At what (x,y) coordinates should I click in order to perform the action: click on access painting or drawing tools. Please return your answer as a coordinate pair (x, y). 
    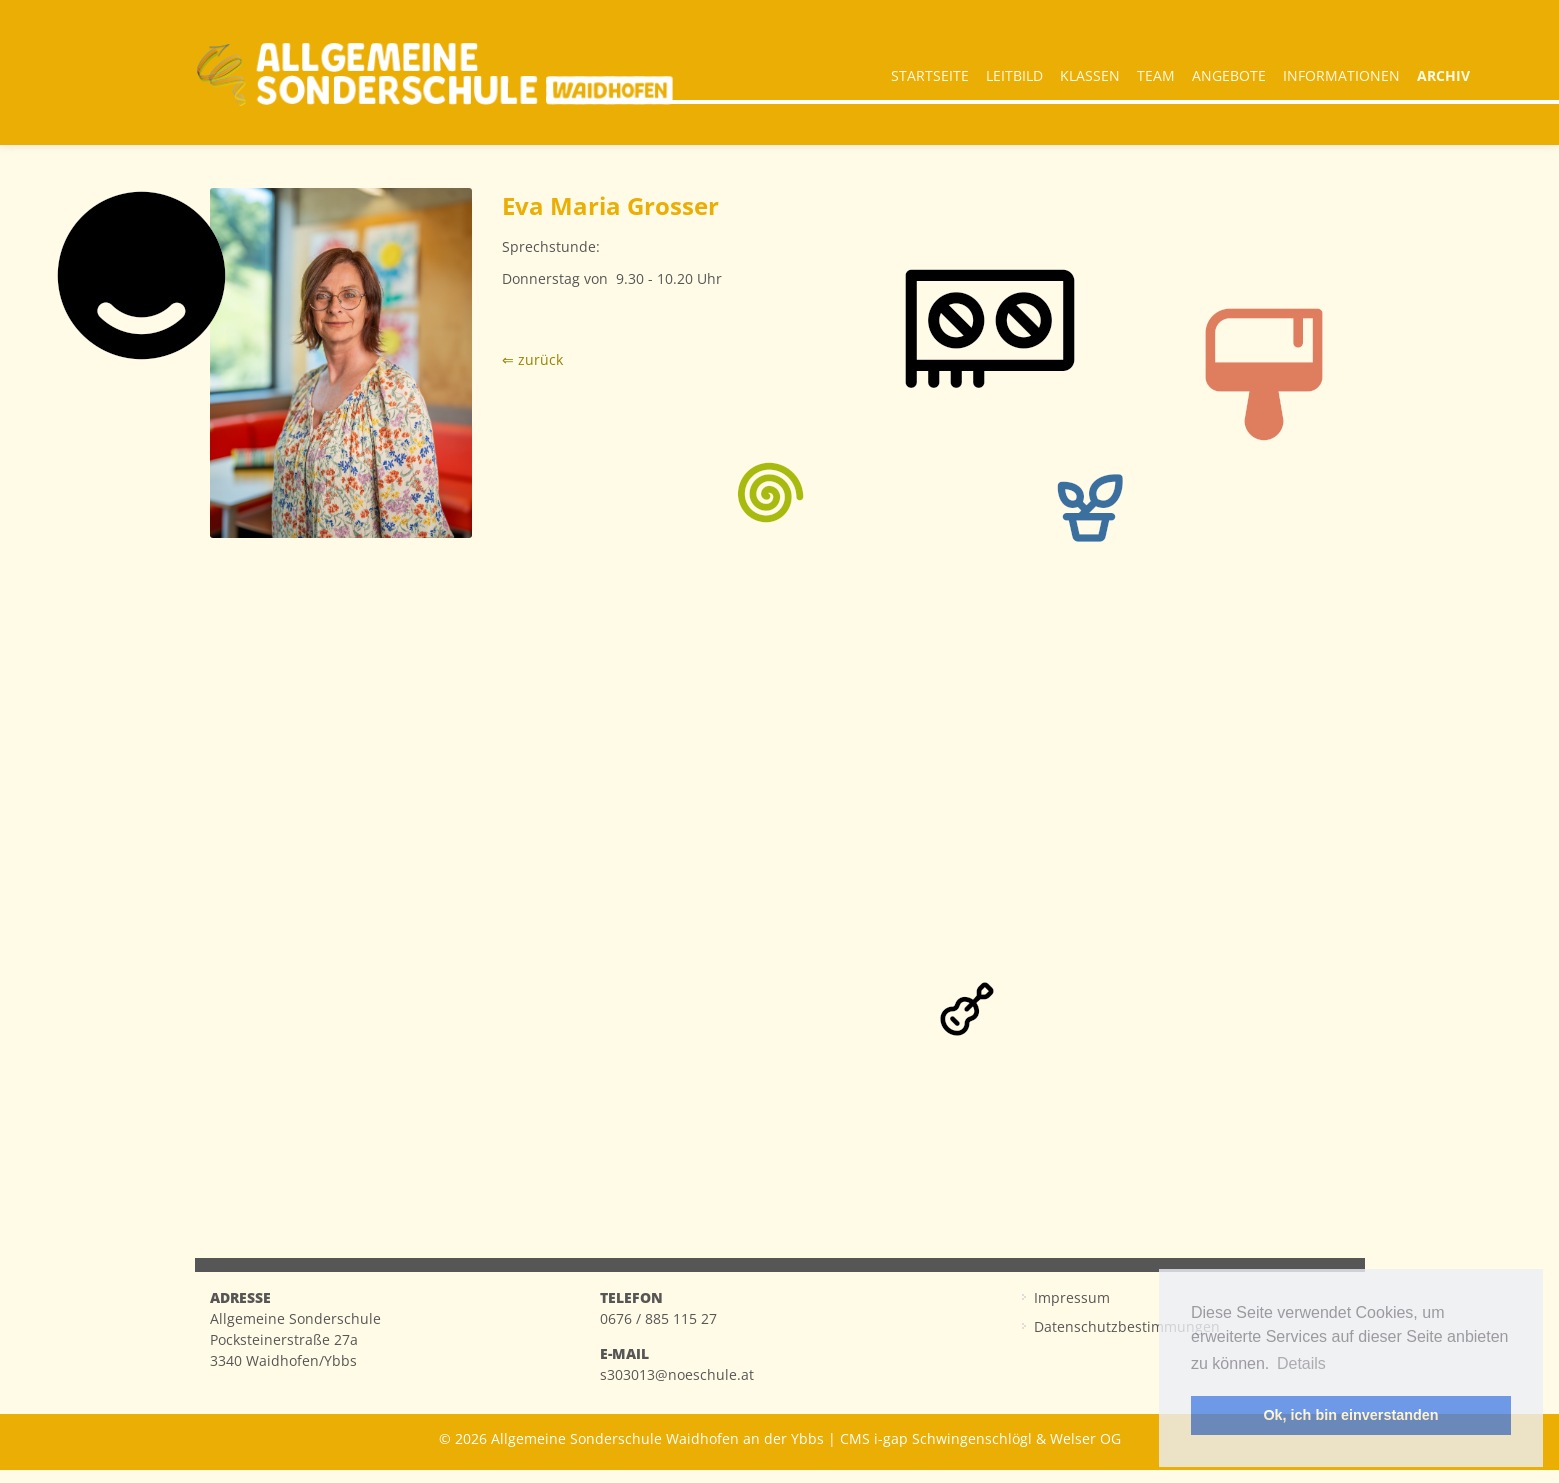
    Looking at the image, I should click on (1264, 372).